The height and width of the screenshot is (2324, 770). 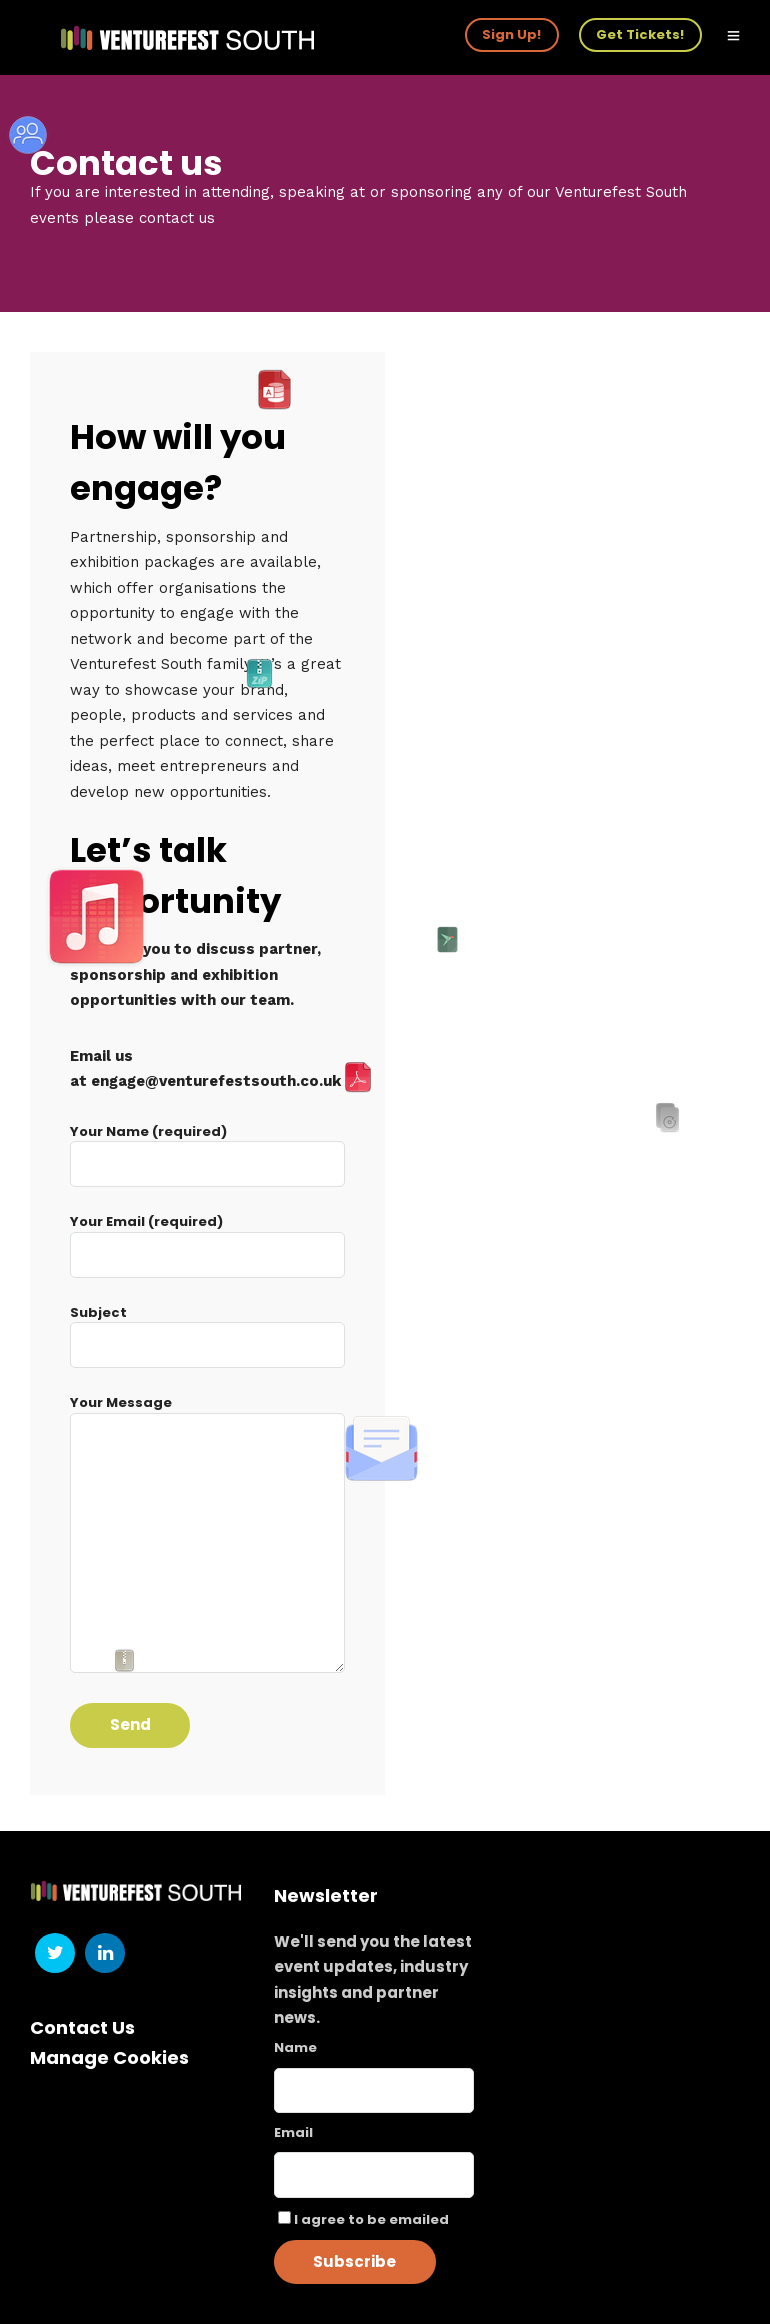 I want to click on open the gnome music app, so click(x=96, y=916).